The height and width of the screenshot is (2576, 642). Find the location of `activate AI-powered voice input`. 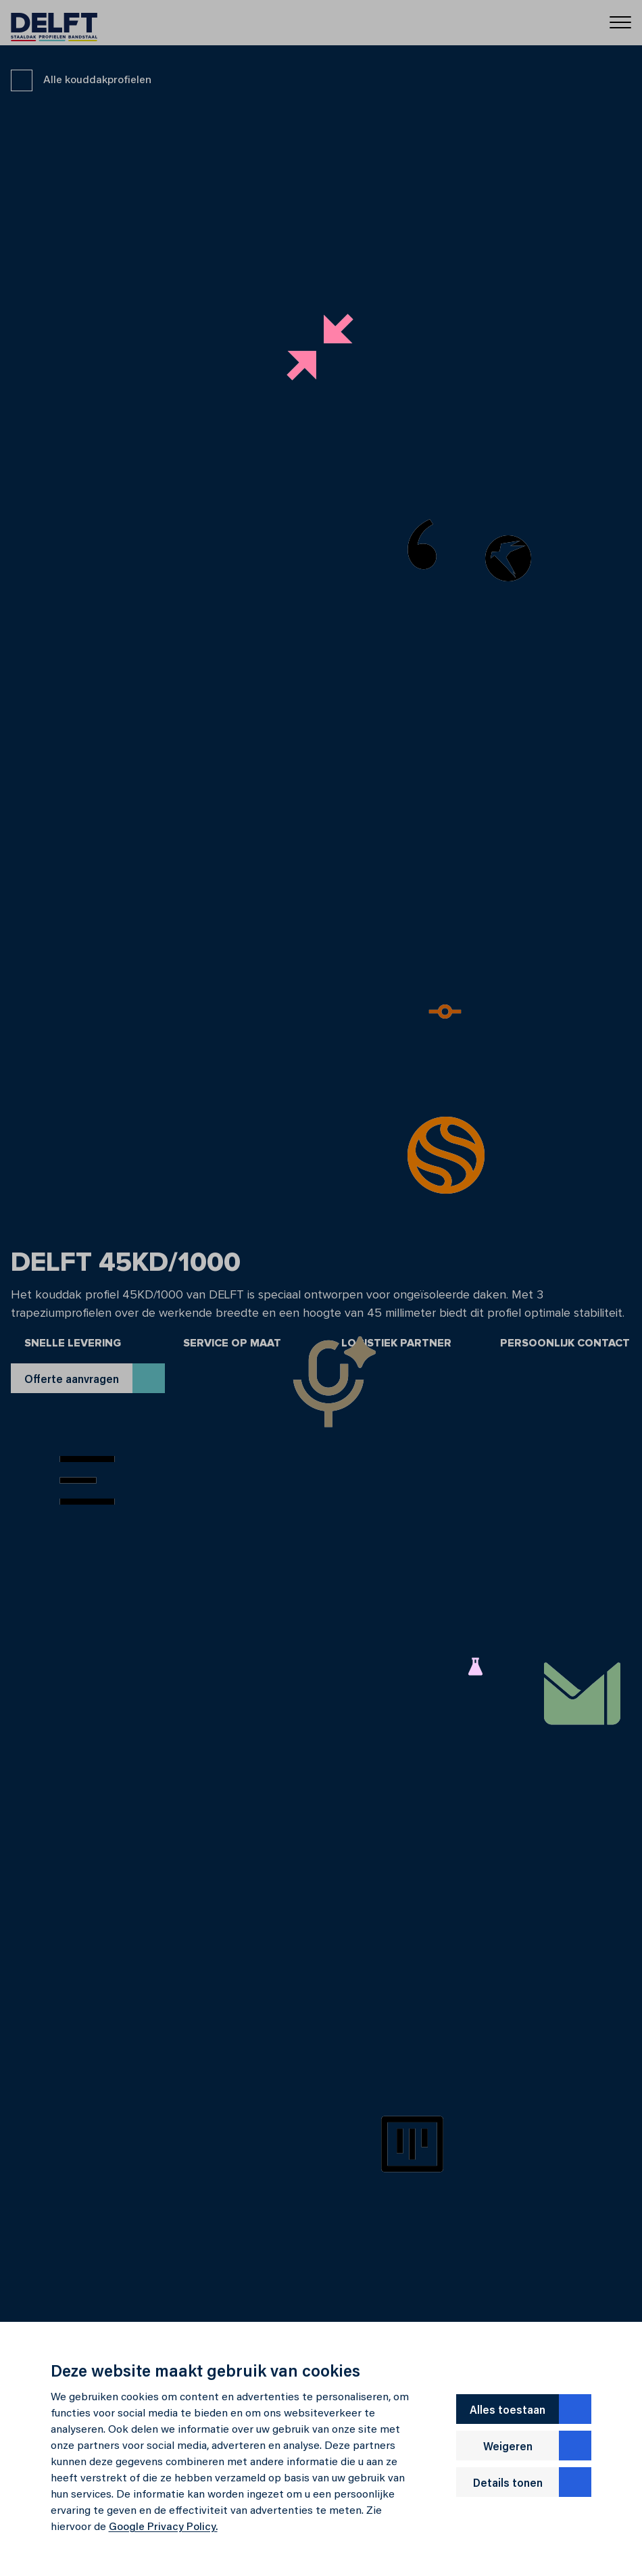

activate AI-powered voice input is located at coordinates (328, 1384).